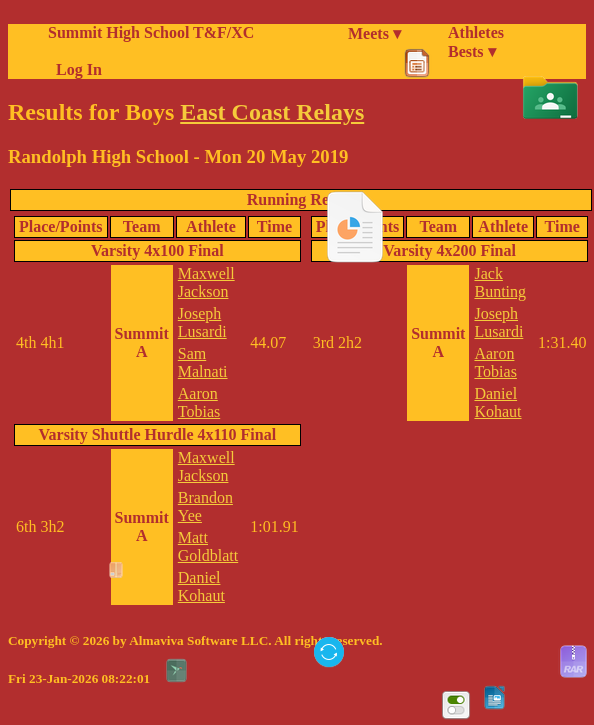  Describe the element at coordinates (456, 705) in the screenshot. I see `open gnome tweaks settings` at that location.